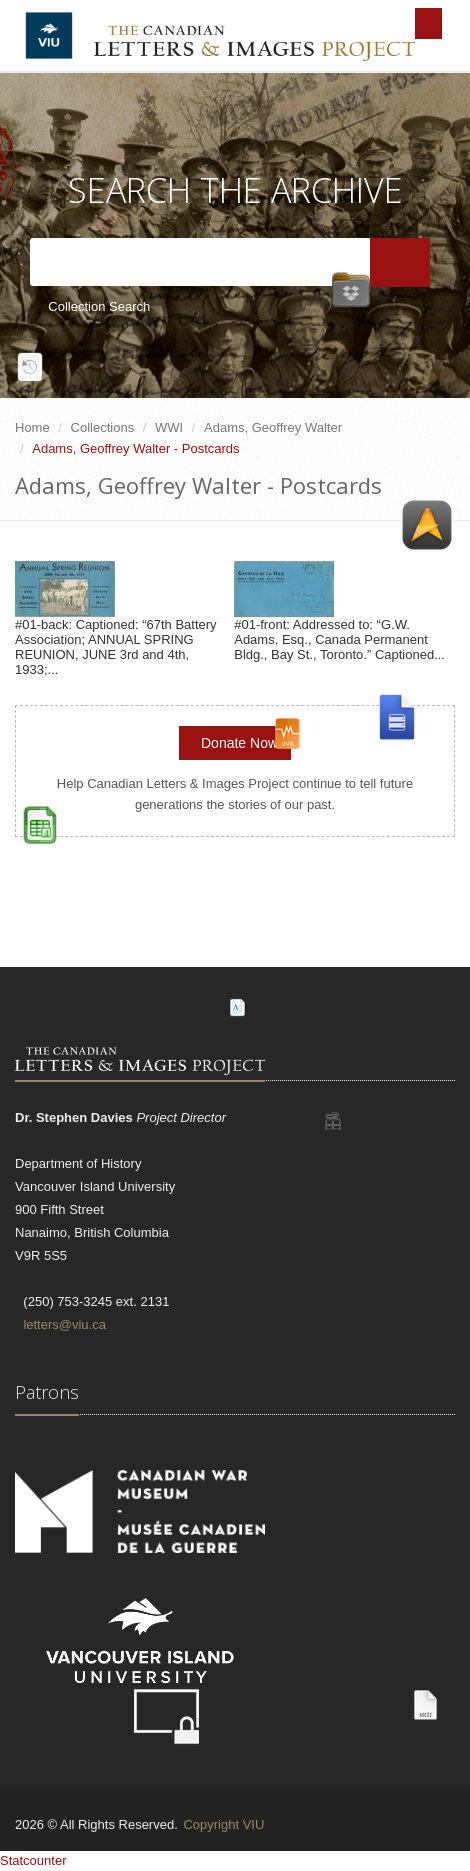  Describe the element at coordinates (237, 1007) in the screenshot. I see `open a text document` at that location.